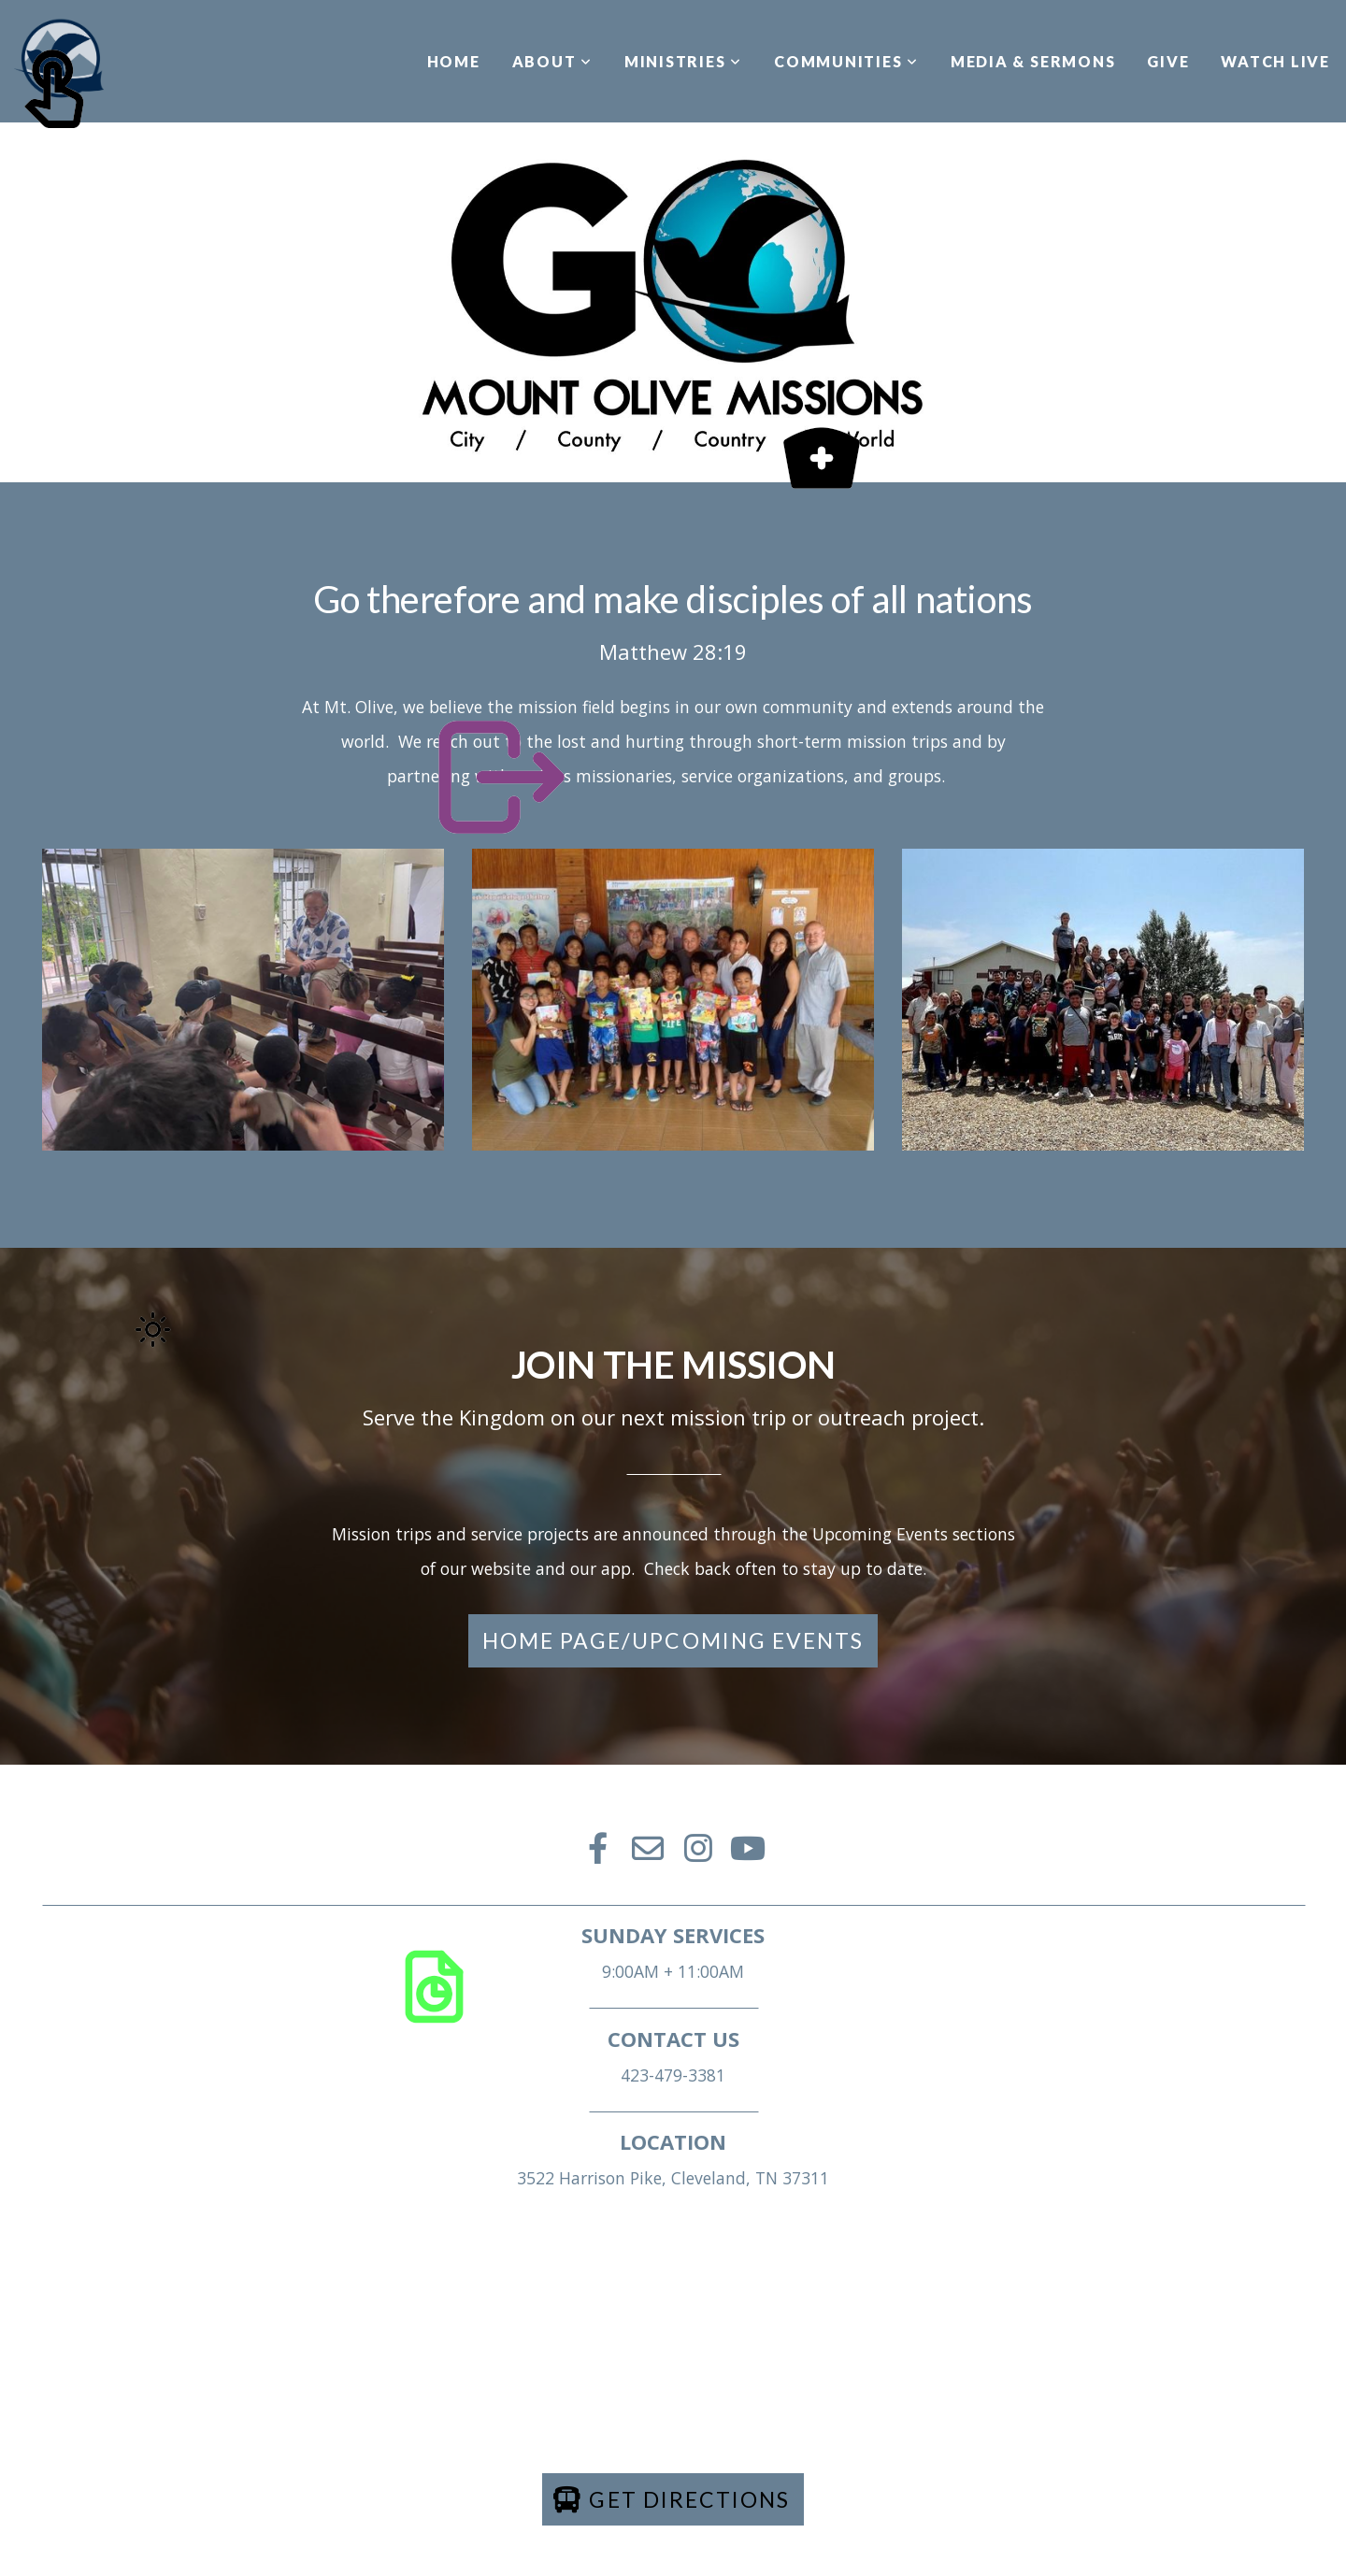  Describe the element at coordinates (54, 91) in the screenshot. I see `tap to interact with this element` at that location.